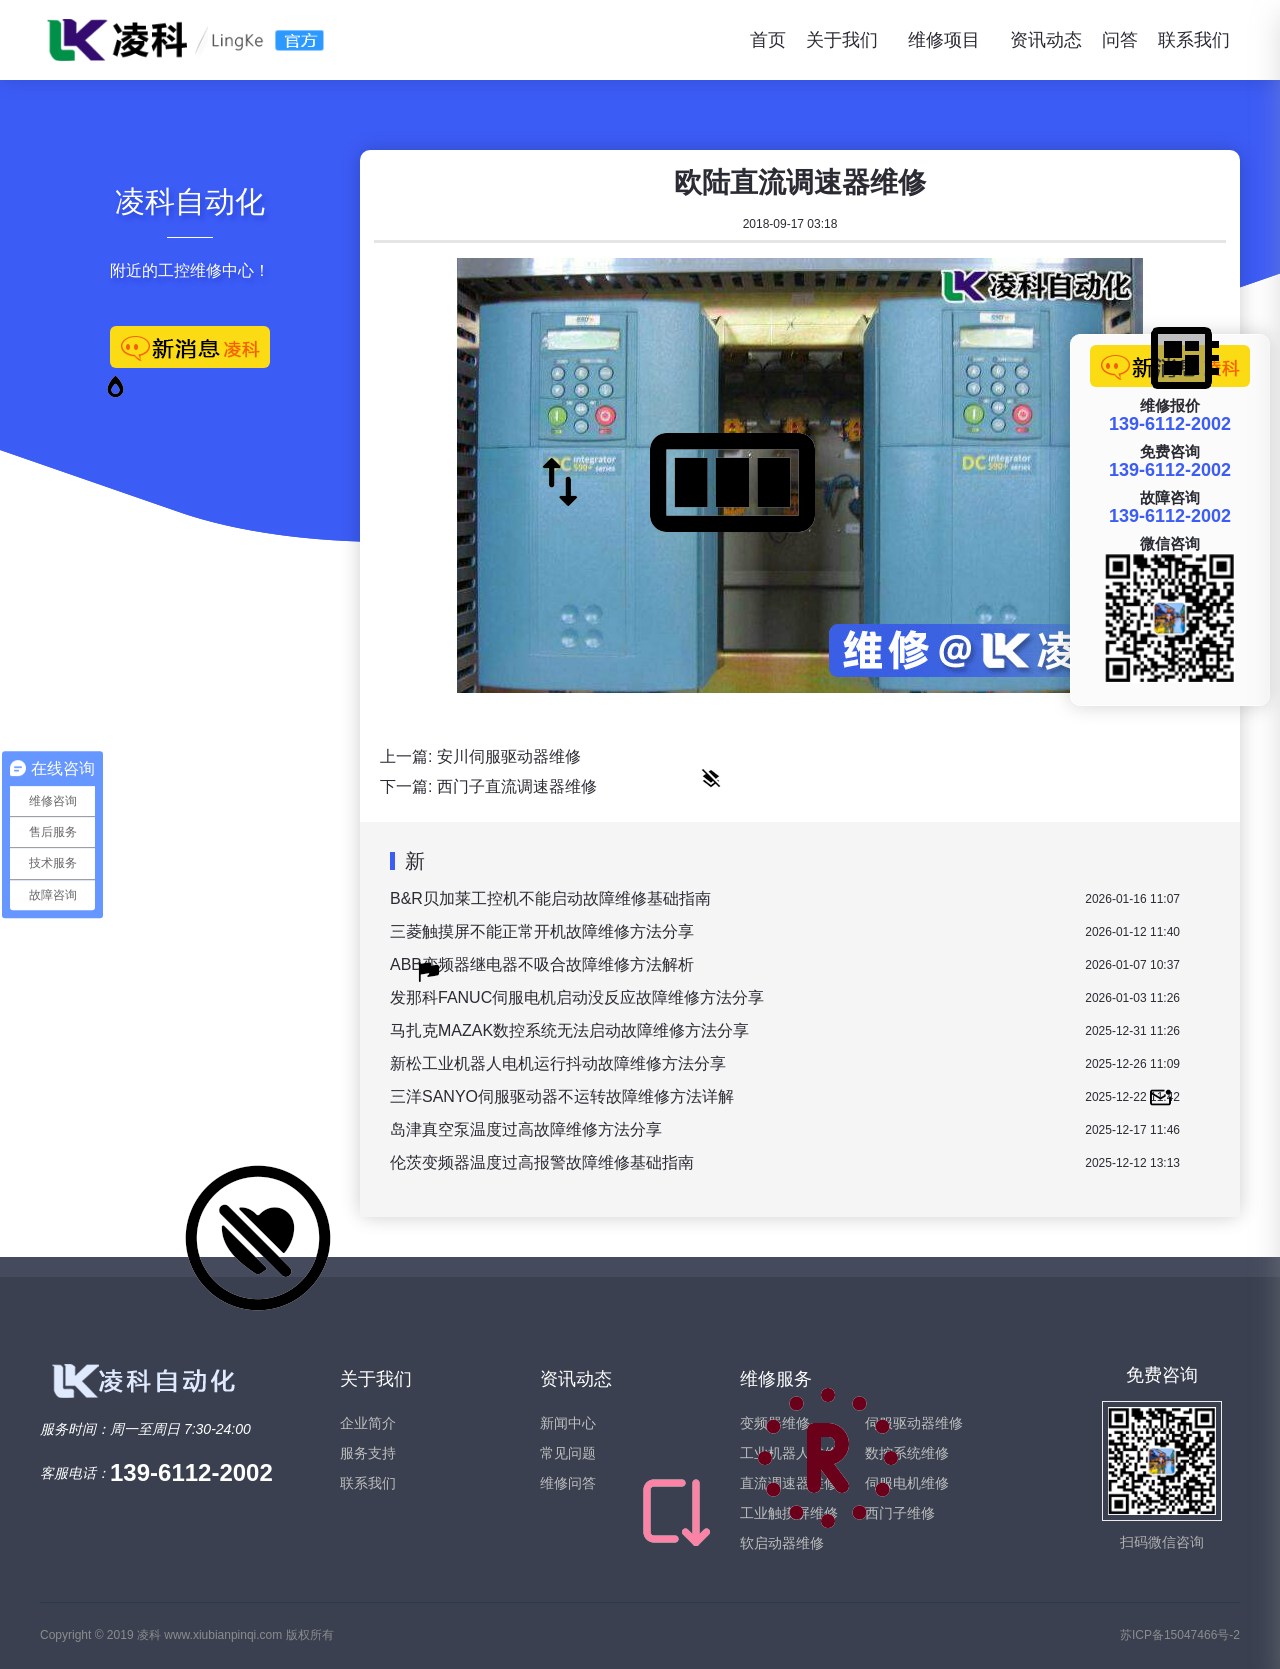 The height and width of the screenshot is (1669, 1280). Describe the element at coordinates (1160, 1097) in the screenshot. I see `indicates unread messages or notifications` at that location.